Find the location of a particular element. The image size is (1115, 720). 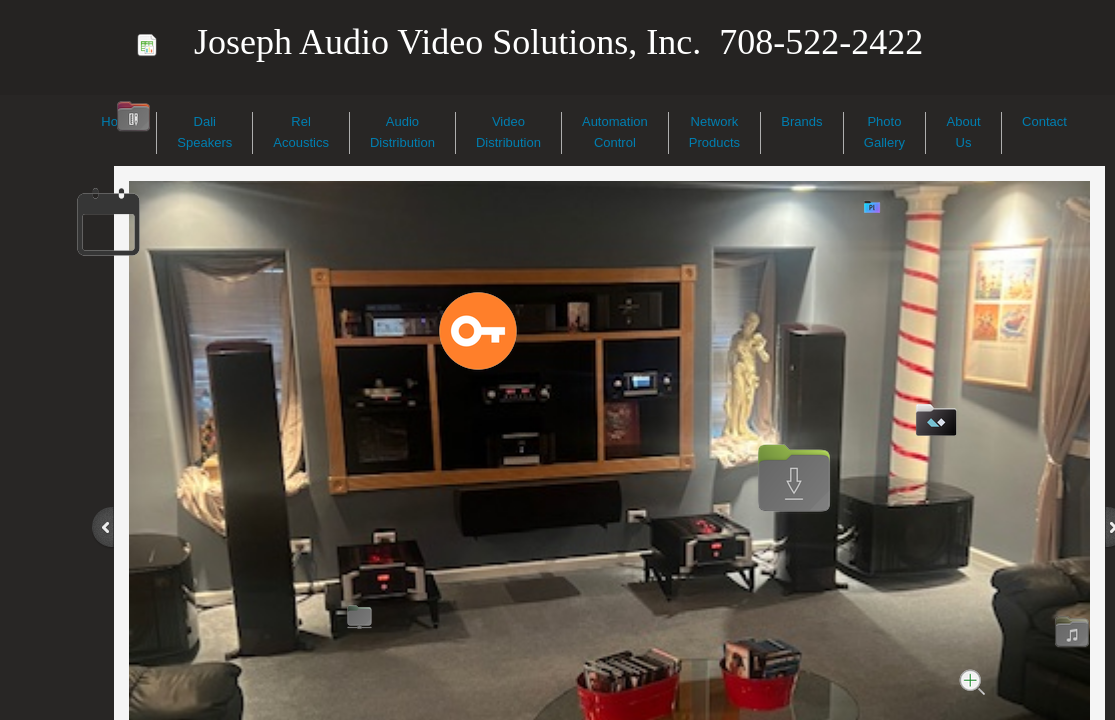

open a spreadsheet file is located at coordinates (147, 45).